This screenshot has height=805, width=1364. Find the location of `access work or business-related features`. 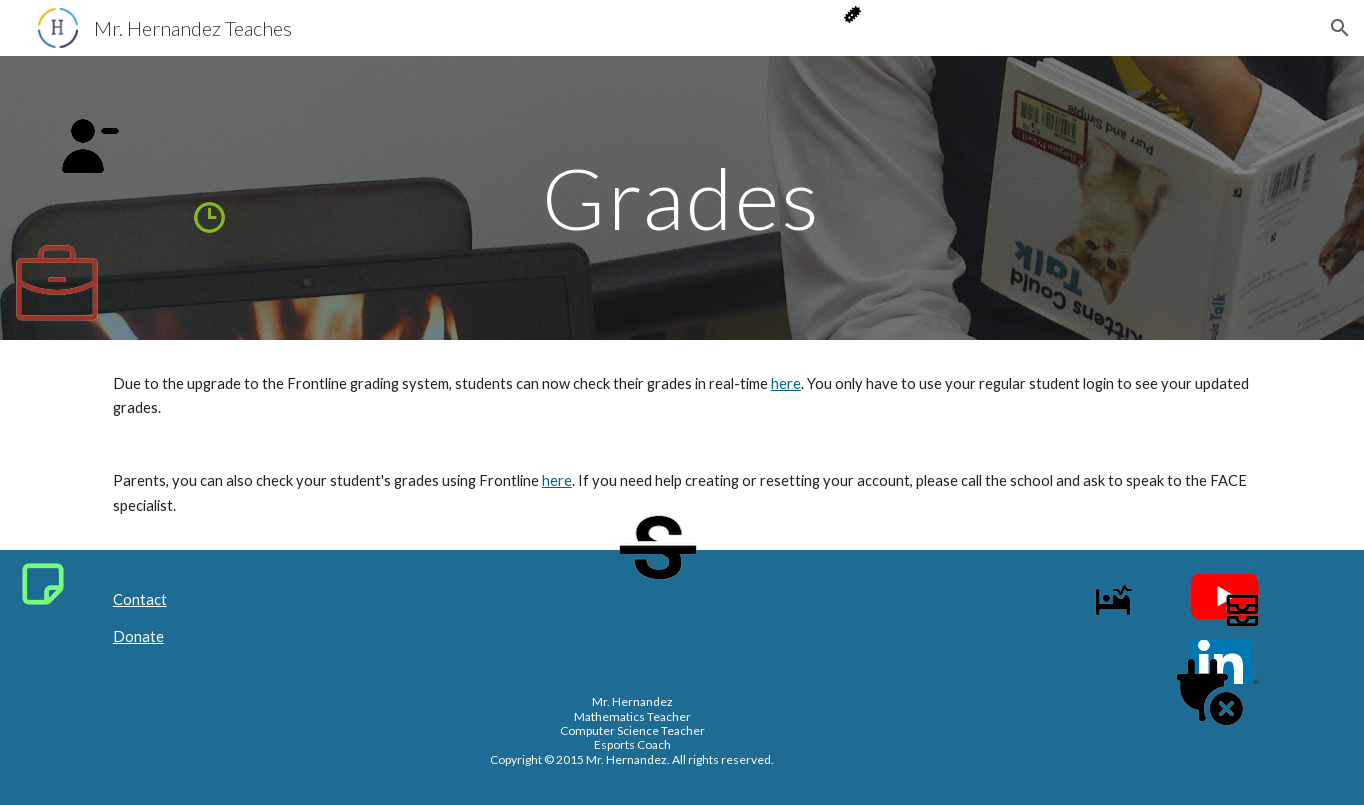

access work or business-related features is located at coordinates (57, 286).